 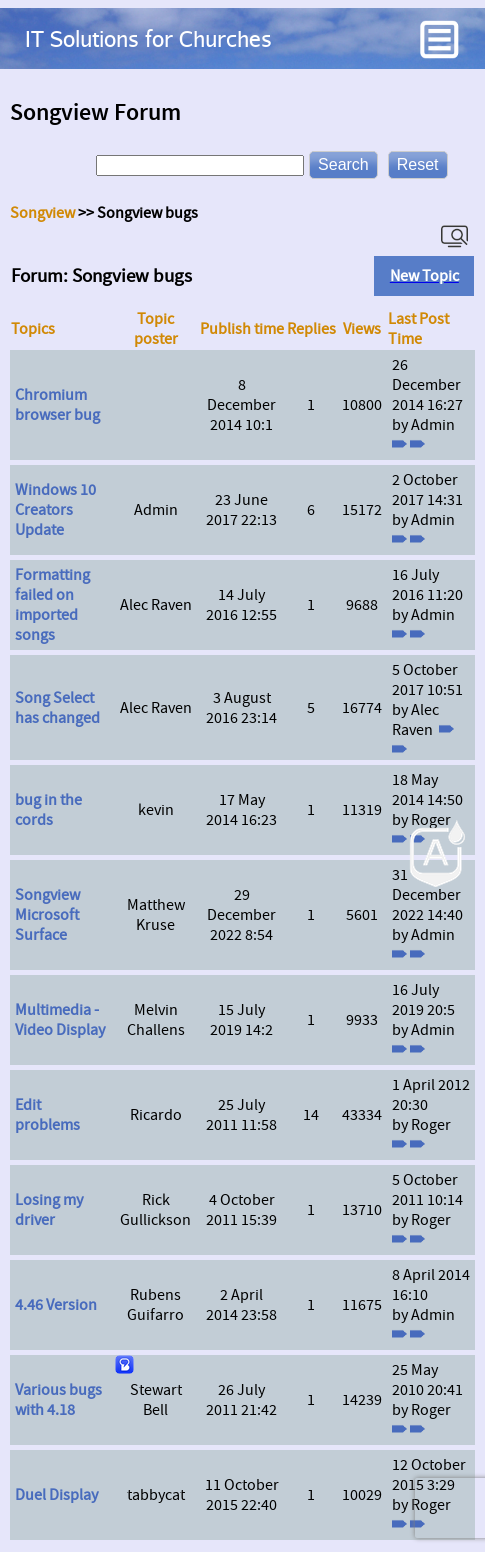 I want to click on open beeper messaging app, so click(x=124, y=1364).